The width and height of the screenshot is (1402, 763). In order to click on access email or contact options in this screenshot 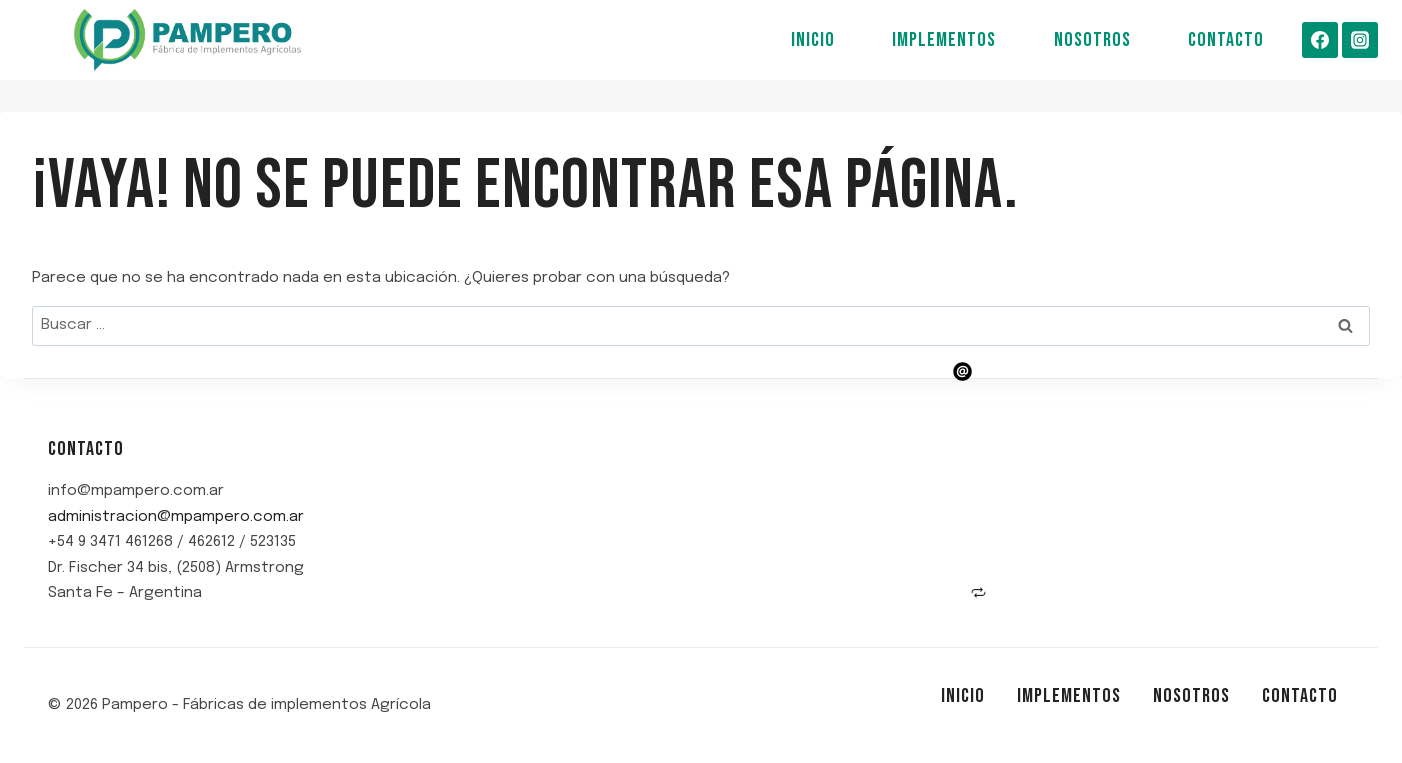, I will do `click(962, 371)`.